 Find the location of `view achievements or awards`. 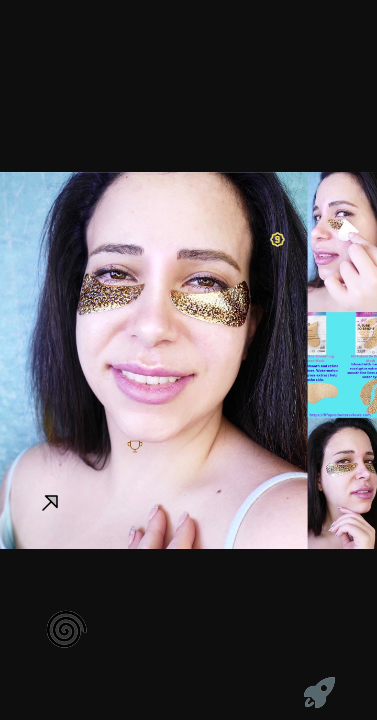

view achievements or awards is located at coordinates (135, 446).